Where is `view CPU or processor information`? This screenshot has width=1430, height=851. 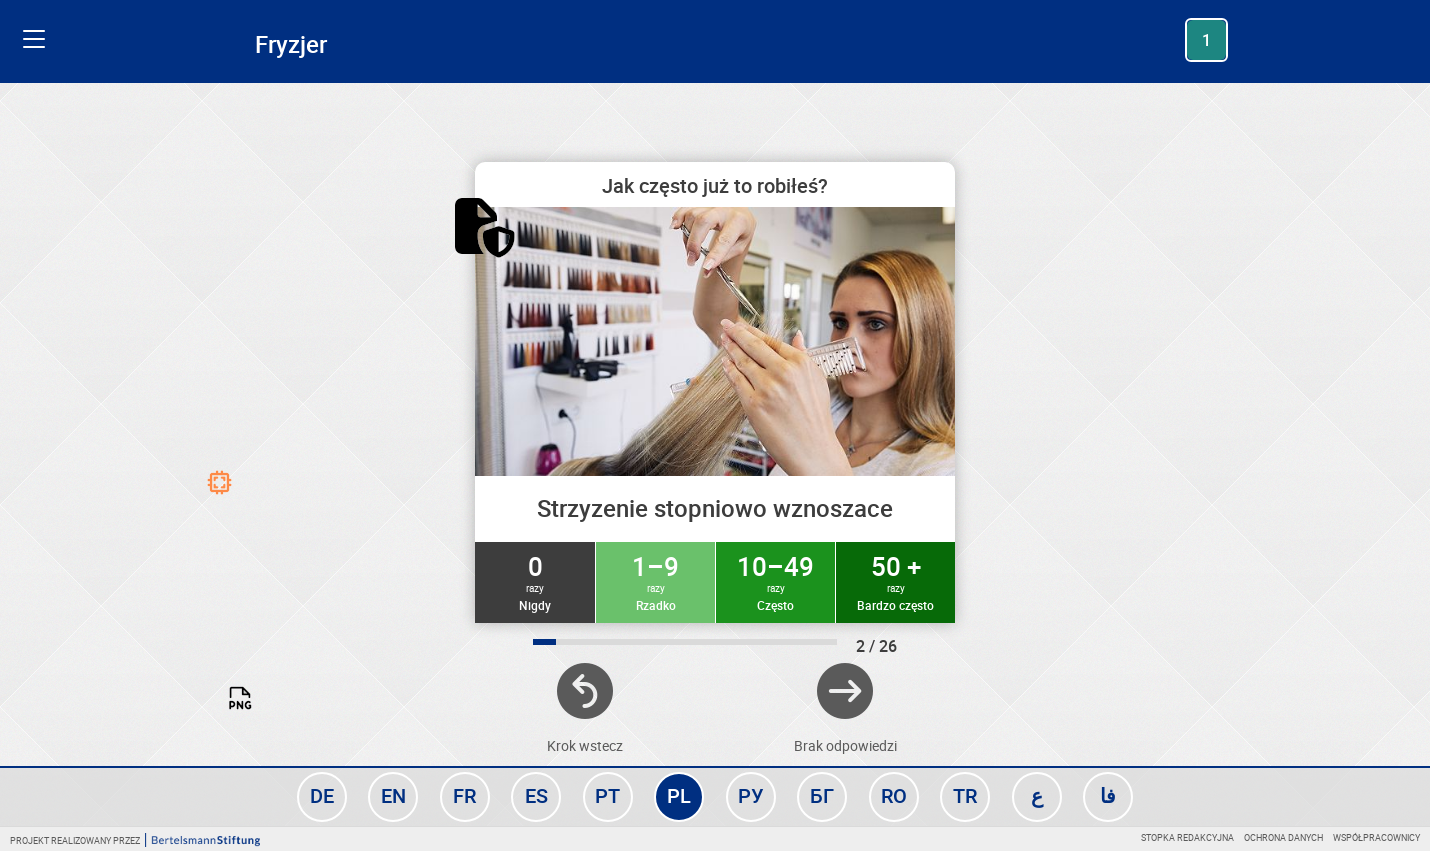
view CPU or processor information is located at coordinates (219, 482).